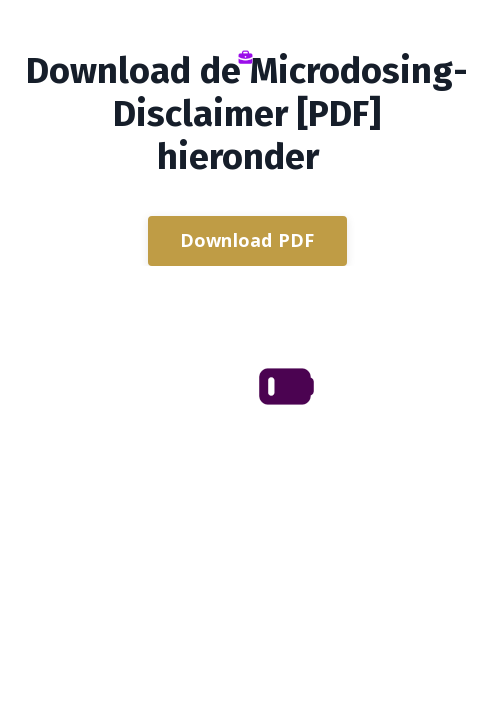 The image size is (494, 720). What do you see at coordinates (245, 57) in the screenshot?
I see `access work or business documents` at bounding box center [245, 57].